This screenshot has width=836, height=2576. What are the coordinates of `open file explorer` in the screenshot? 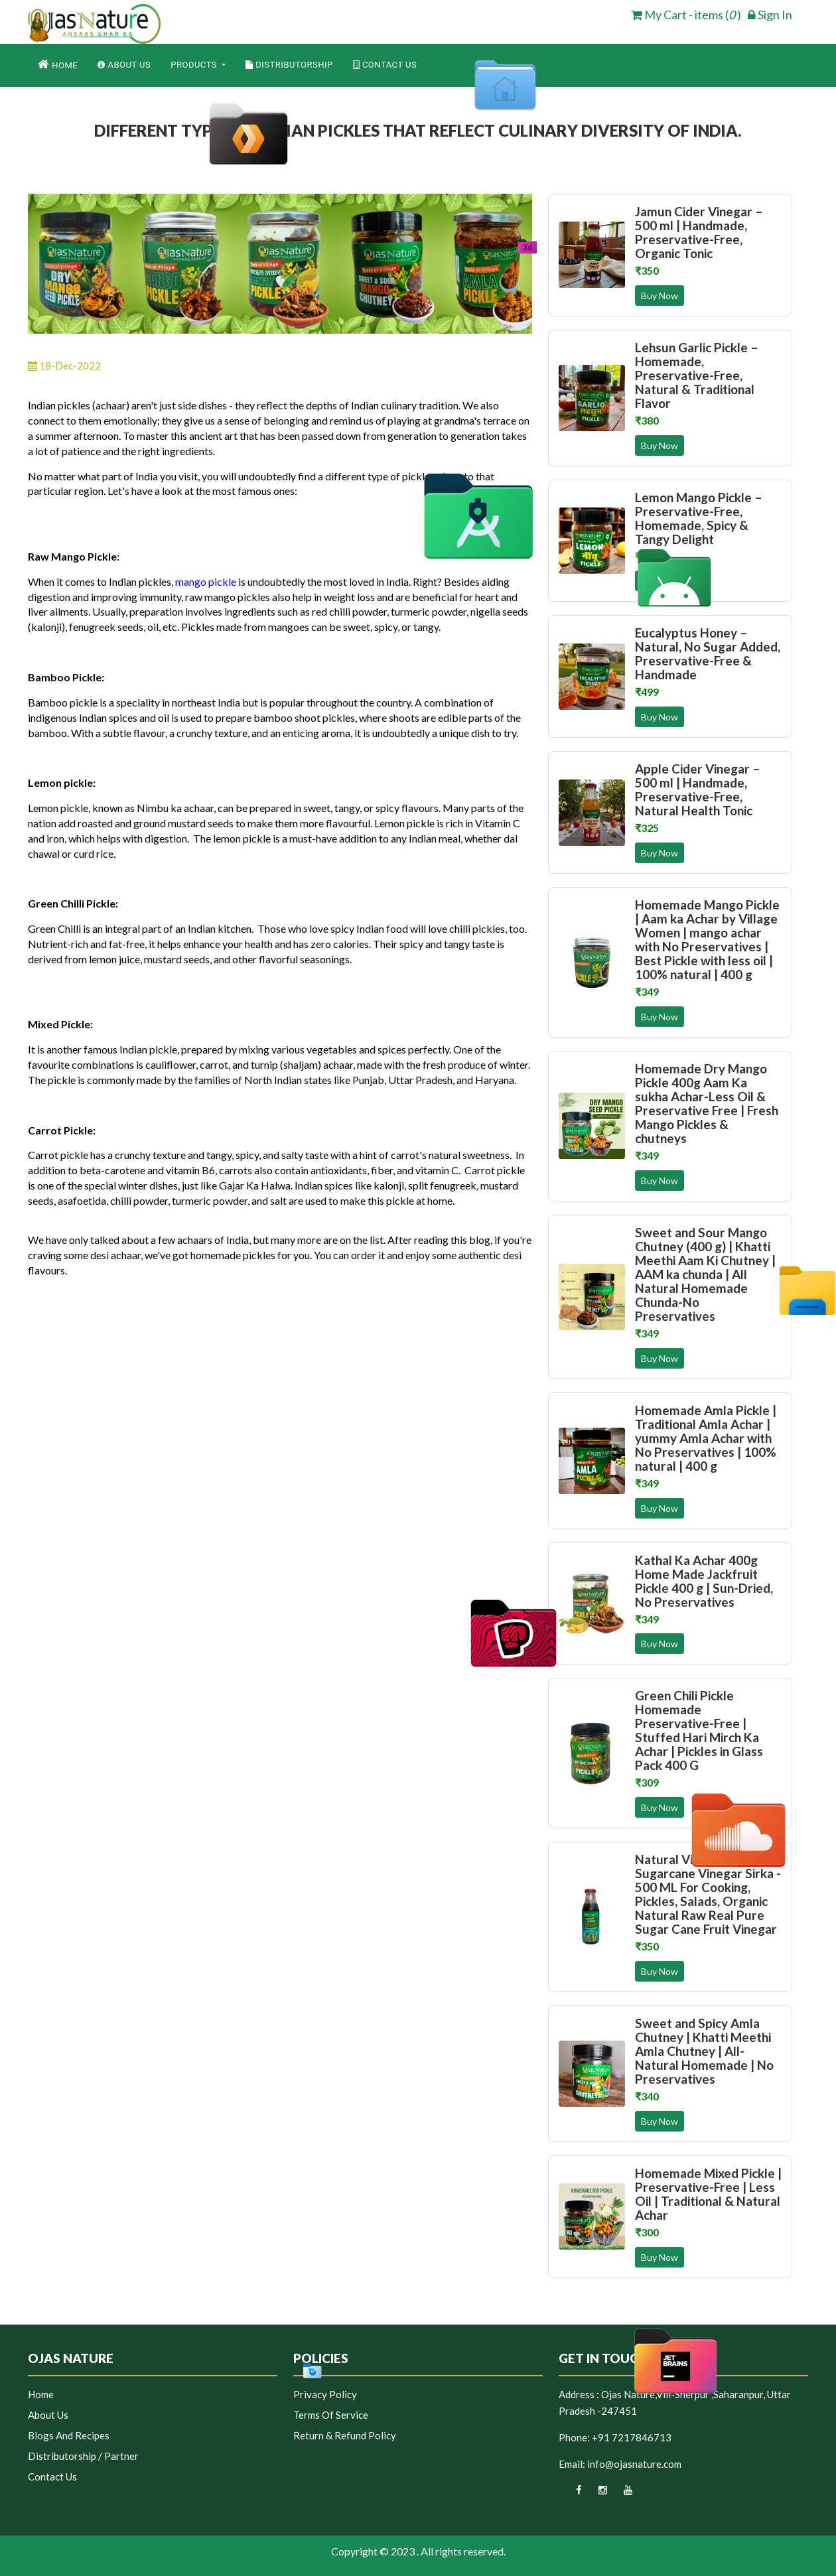 It's located at (807, 1290).